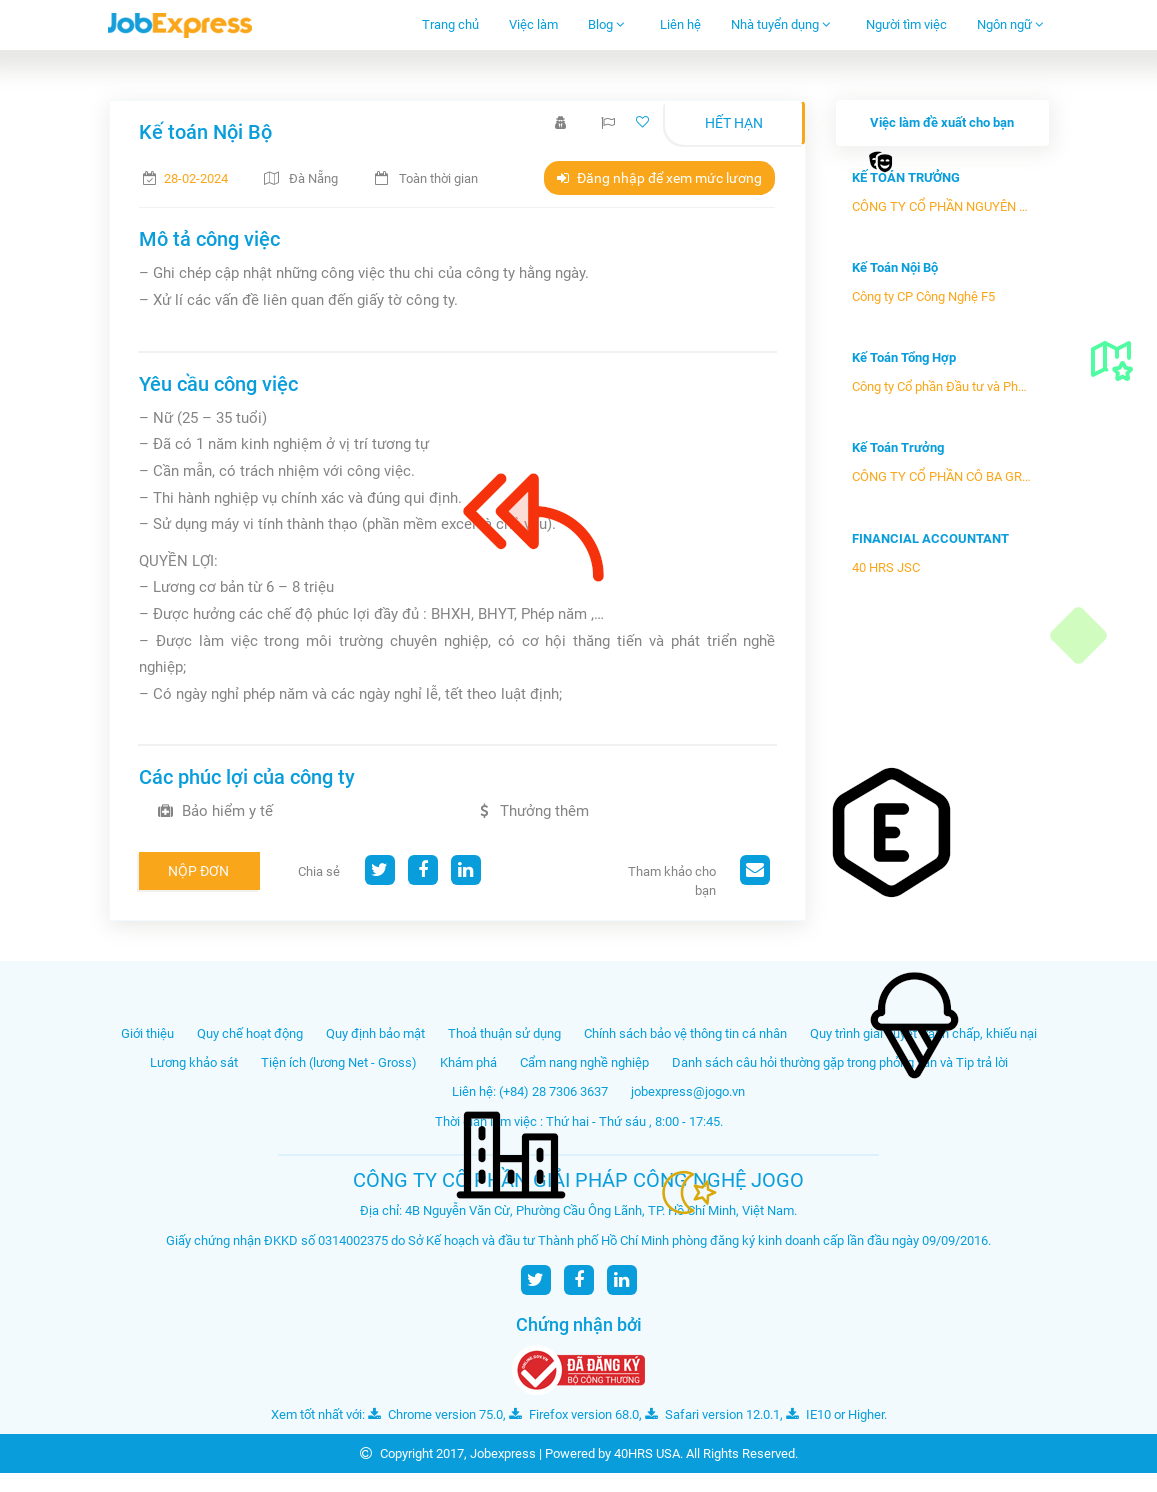 Image resolution: width=1157 pixels, height=1492 pixels. Describe the element at coordinates (881, 162) in the screenshot. I see `access theater or entertainment category` at that location.